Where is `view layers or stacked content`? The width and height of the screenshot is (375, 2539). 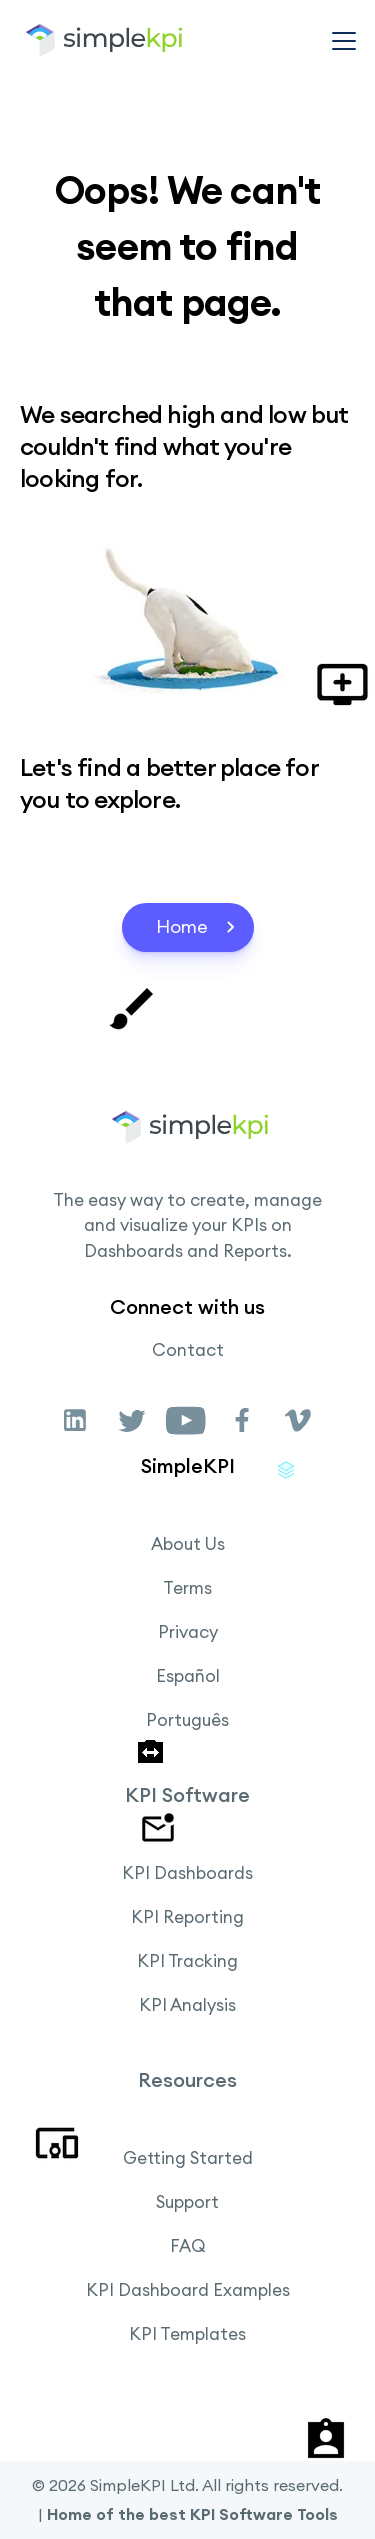
view layers or stacked content is located at coordinates (286, 1470).